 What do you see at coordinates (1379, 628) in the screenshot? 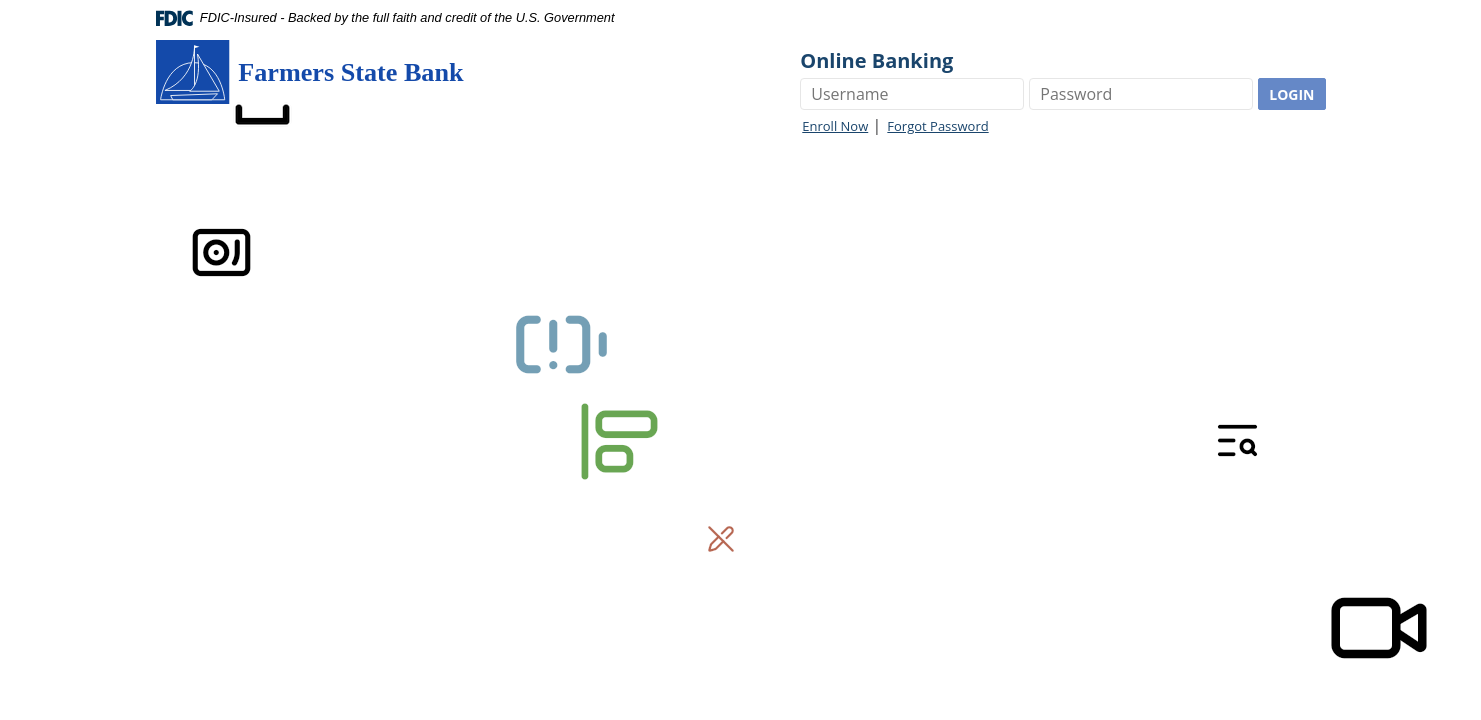
I see `start a video call` at bounding box center [1379, 628].